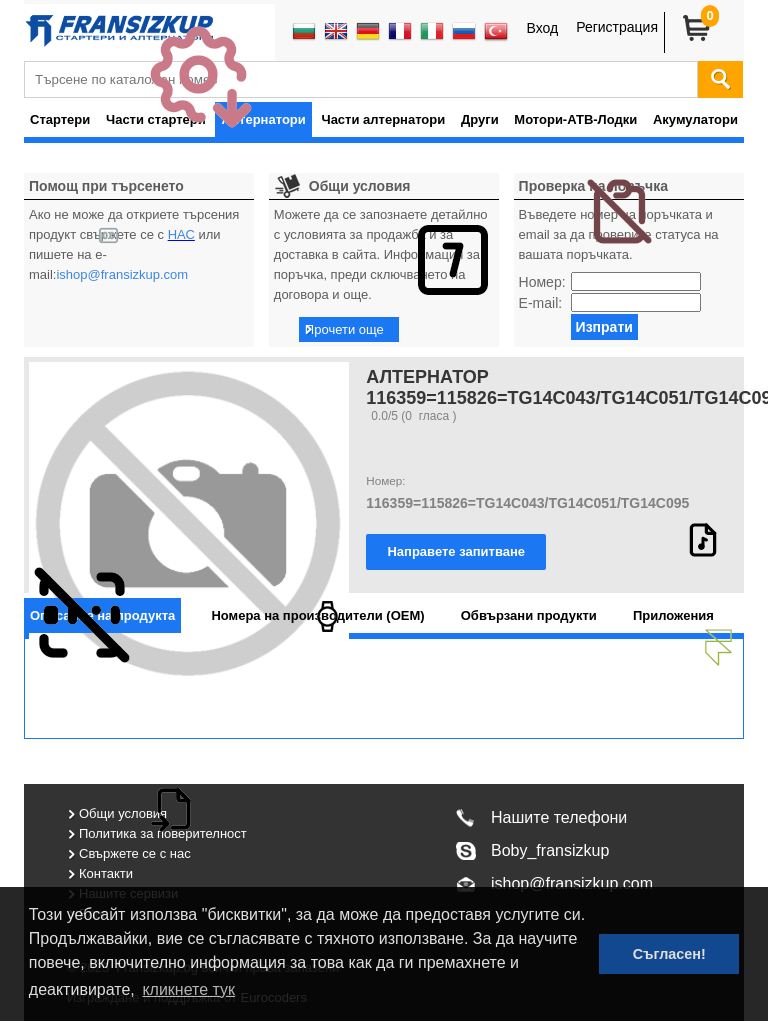 This screenshot has height=1021, width=768. Describe the element at coordinates (198, 74) in the screenshot. I see `download or export settings` at that location.